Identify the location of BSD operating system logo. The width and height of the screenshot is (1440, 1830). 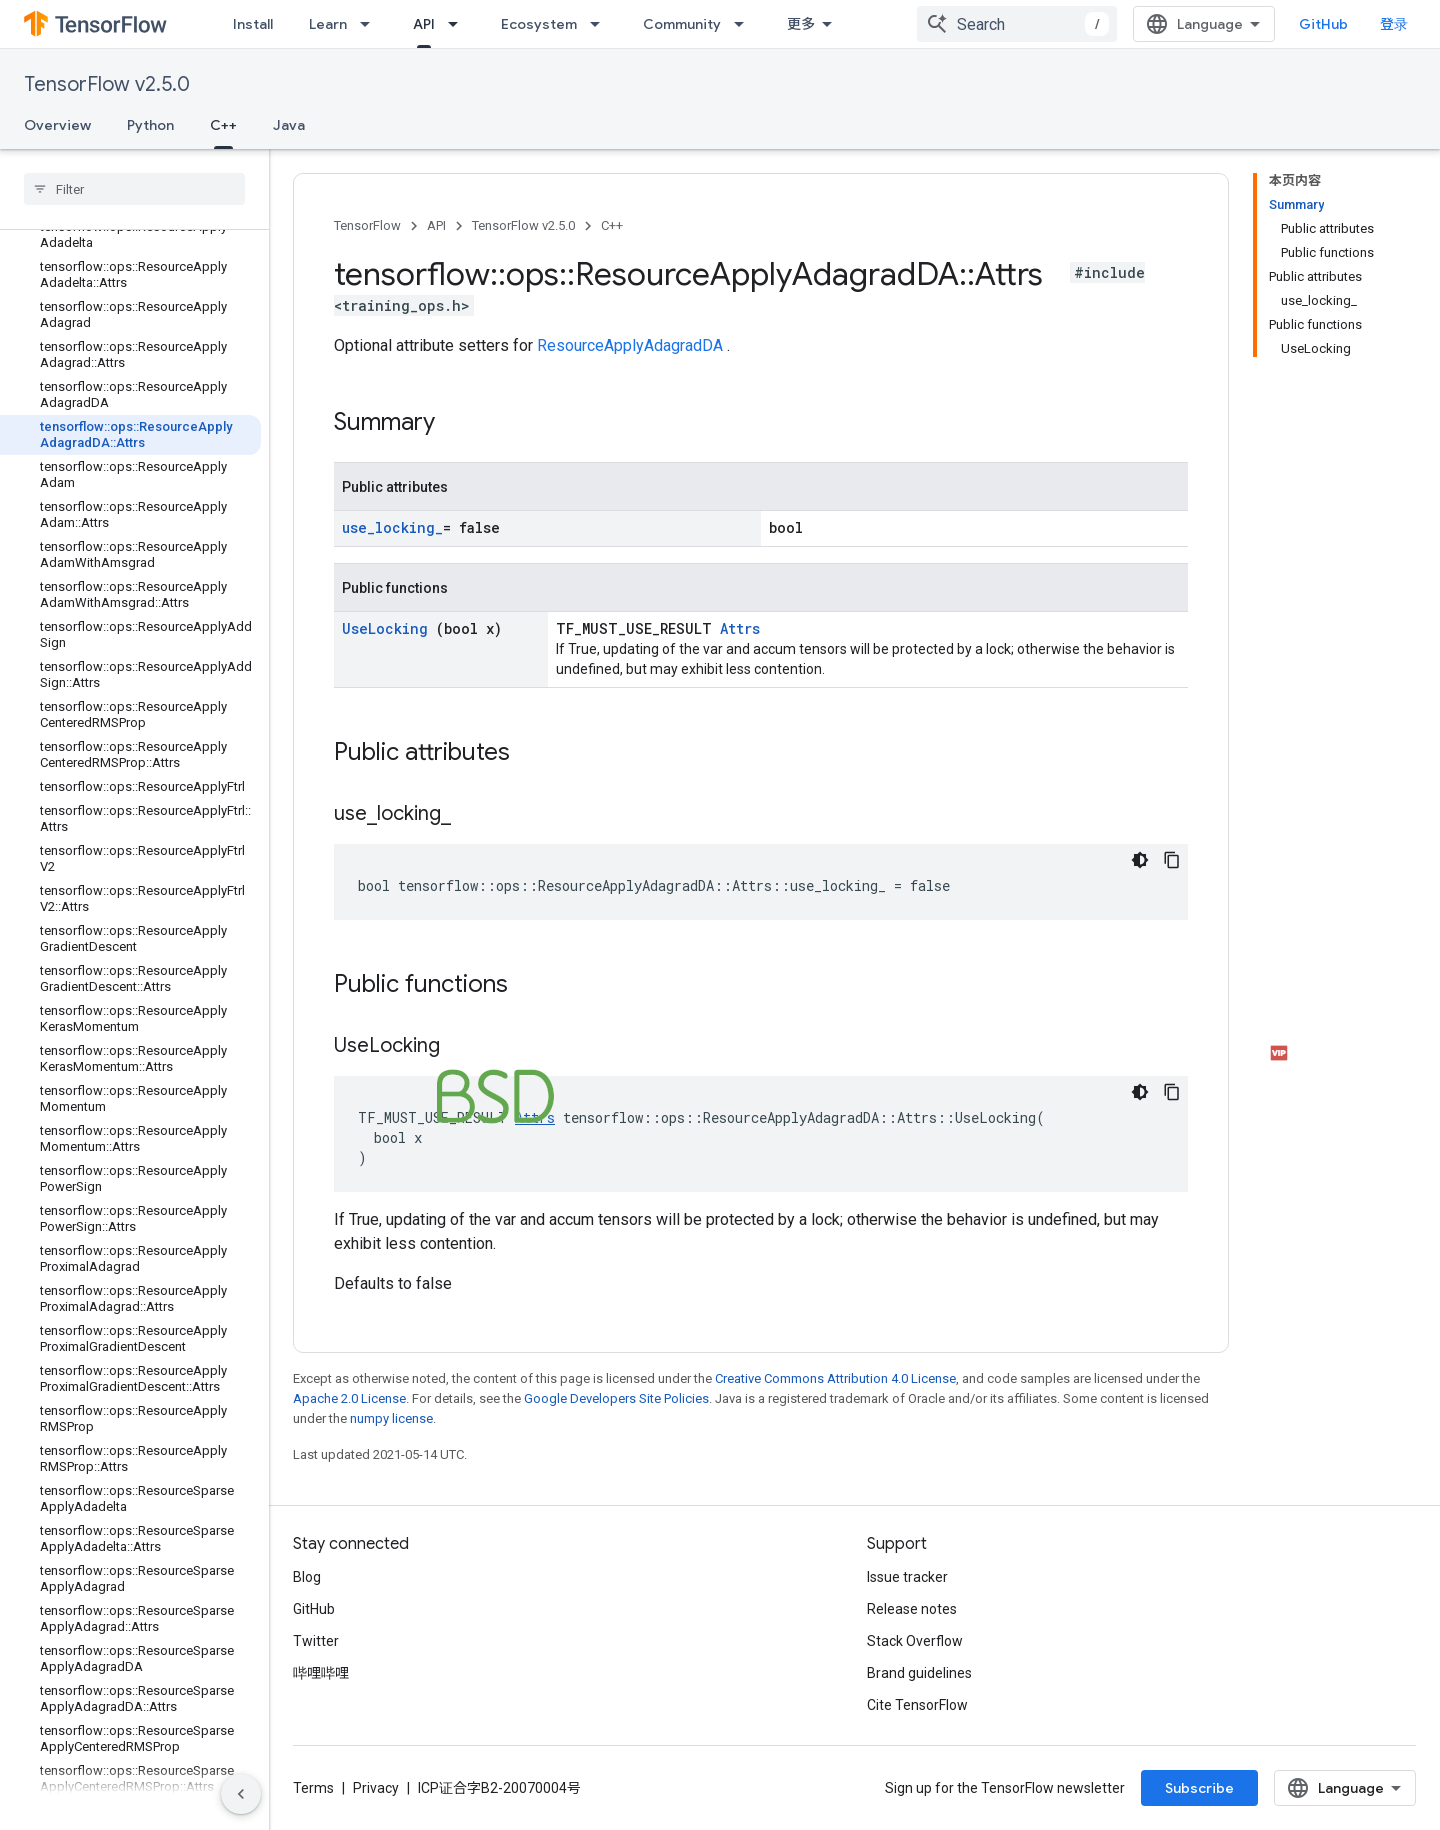
(495, 1096).